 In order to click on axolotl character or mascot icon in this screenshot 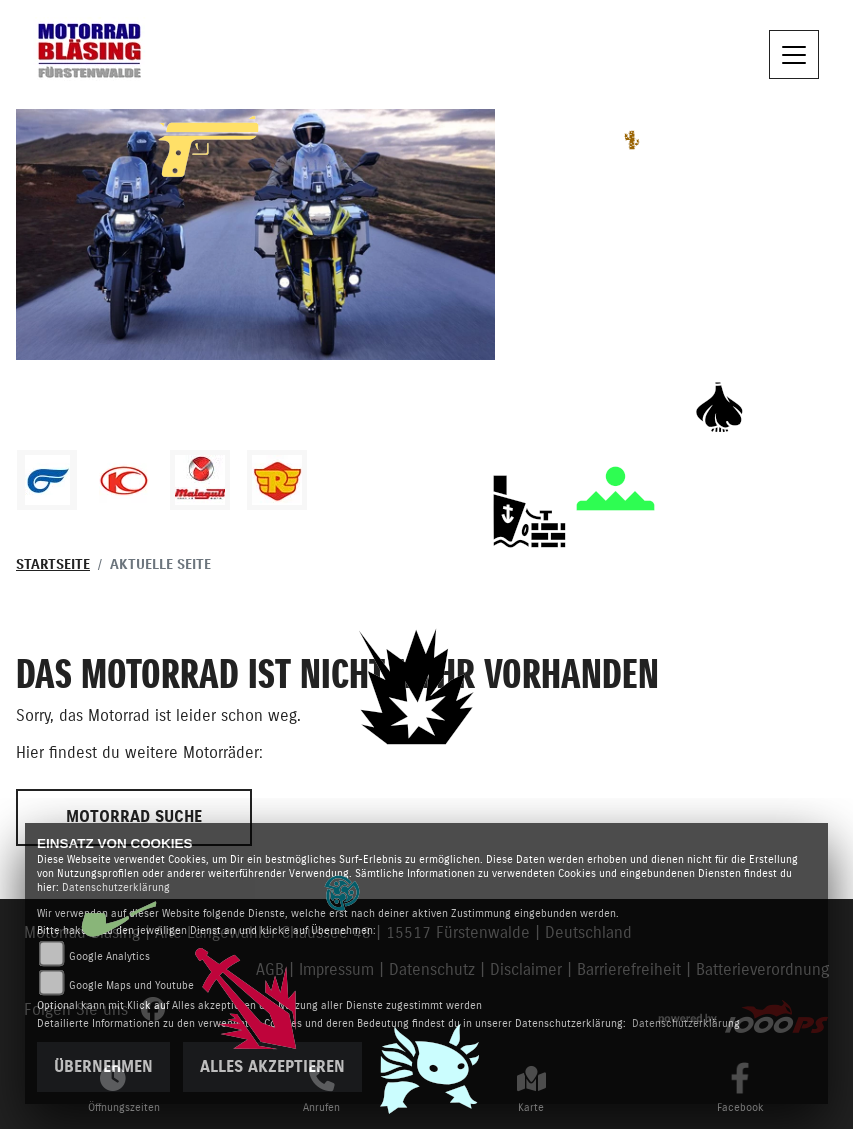, I will do `click(429, 1064)`.